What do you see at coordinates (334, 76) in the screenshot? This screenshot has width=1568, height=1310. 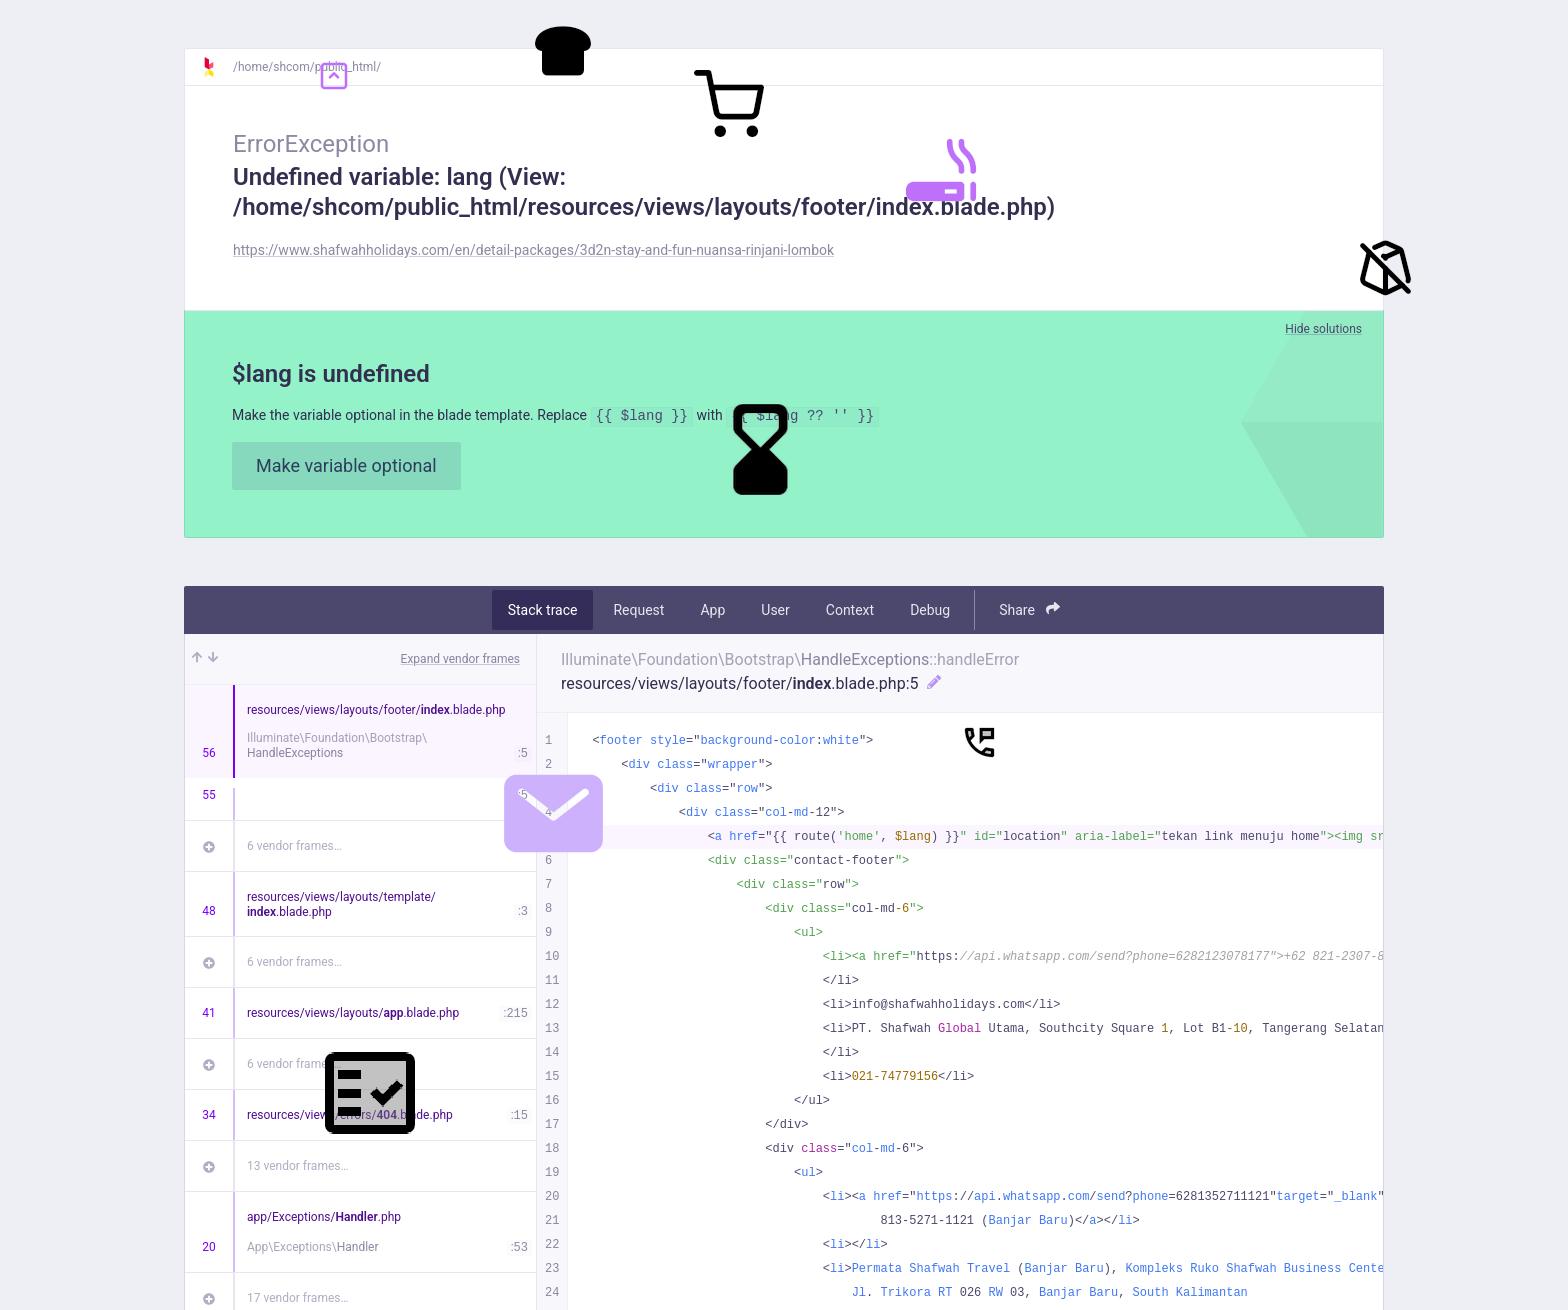 I see `collapse or minimize a section` at bounding box center [334, 76].